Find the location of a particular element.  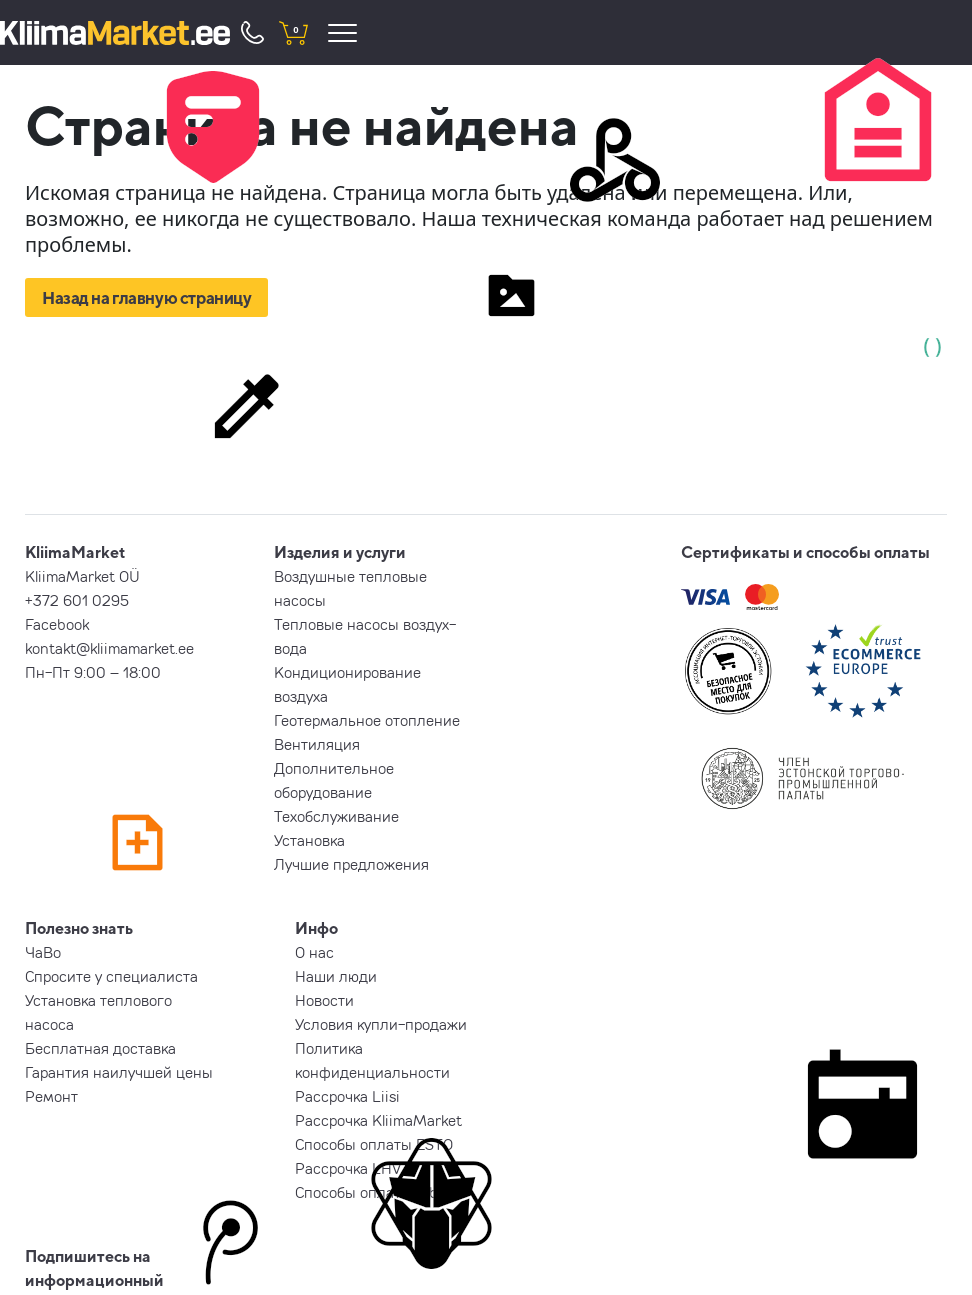

indicates code or programming-related content is located at coordinates (932, 347).